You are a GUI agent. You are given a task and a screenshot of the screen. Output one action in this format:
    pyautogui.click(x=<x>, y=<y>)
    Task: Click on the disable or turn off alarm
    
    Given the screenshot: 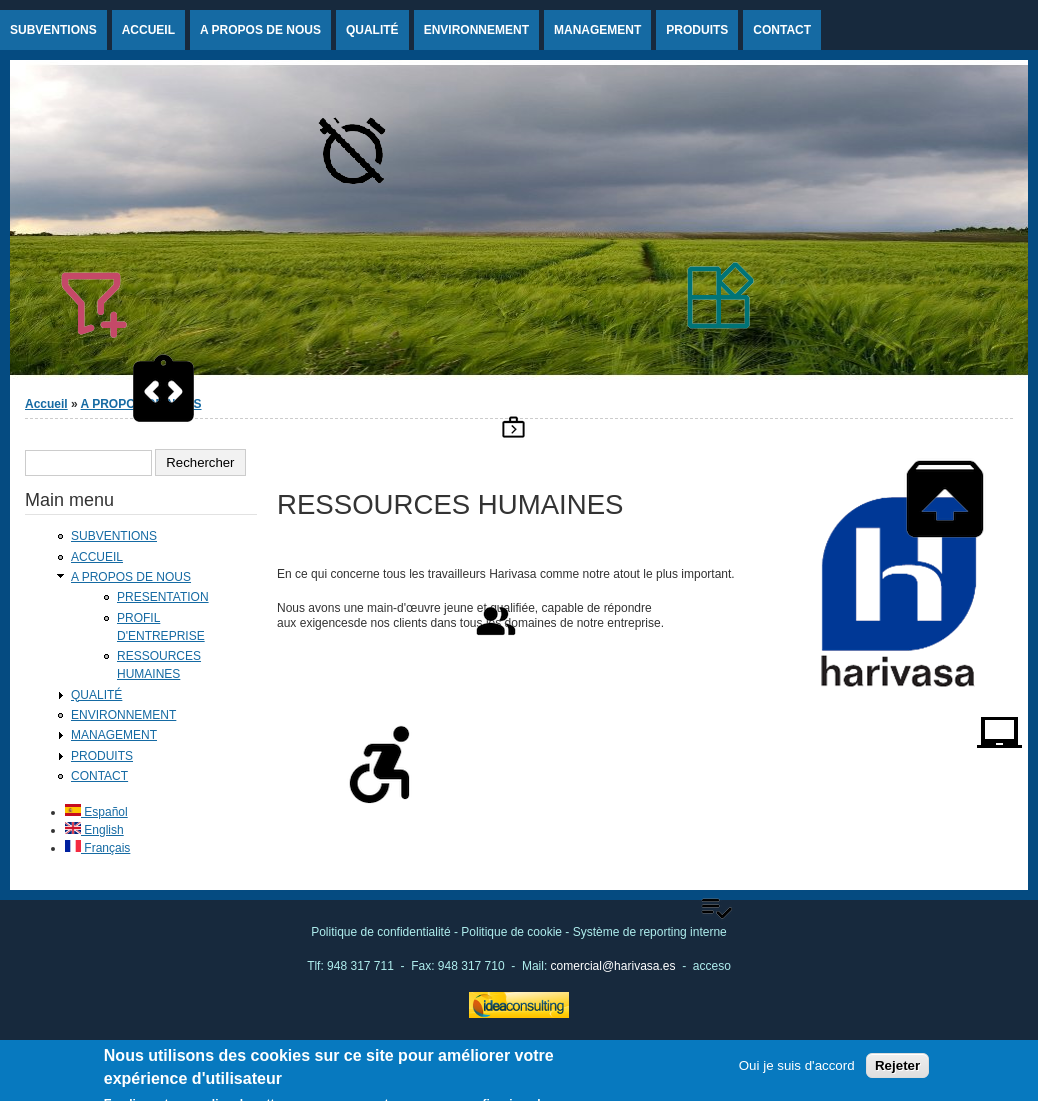 What is the action you would take?
    pyautogui.click(x=353, y=151)
    